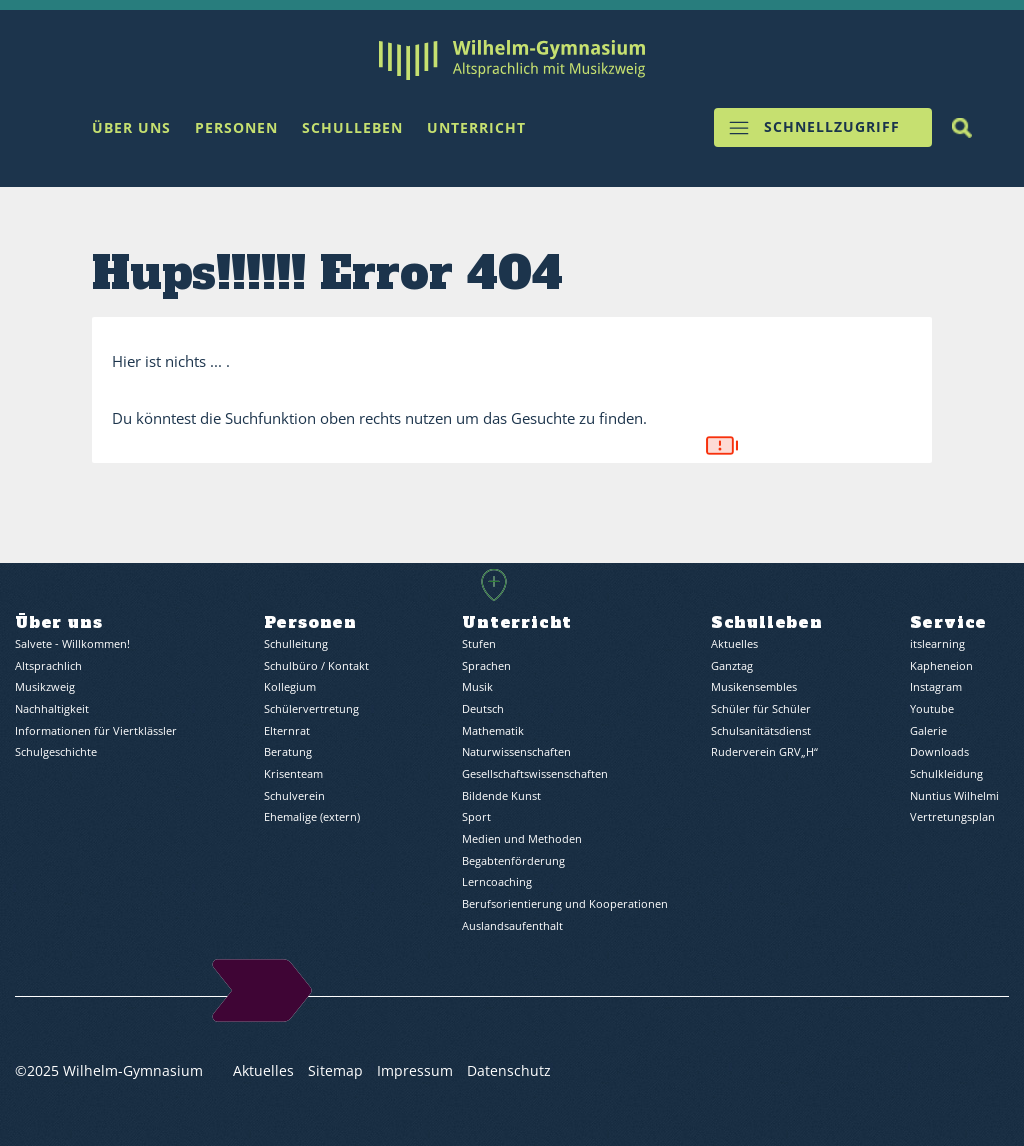 The height and width of the screenshot is (1146, 1024). I want to click on mark item as important or priority, so click(259, 990).